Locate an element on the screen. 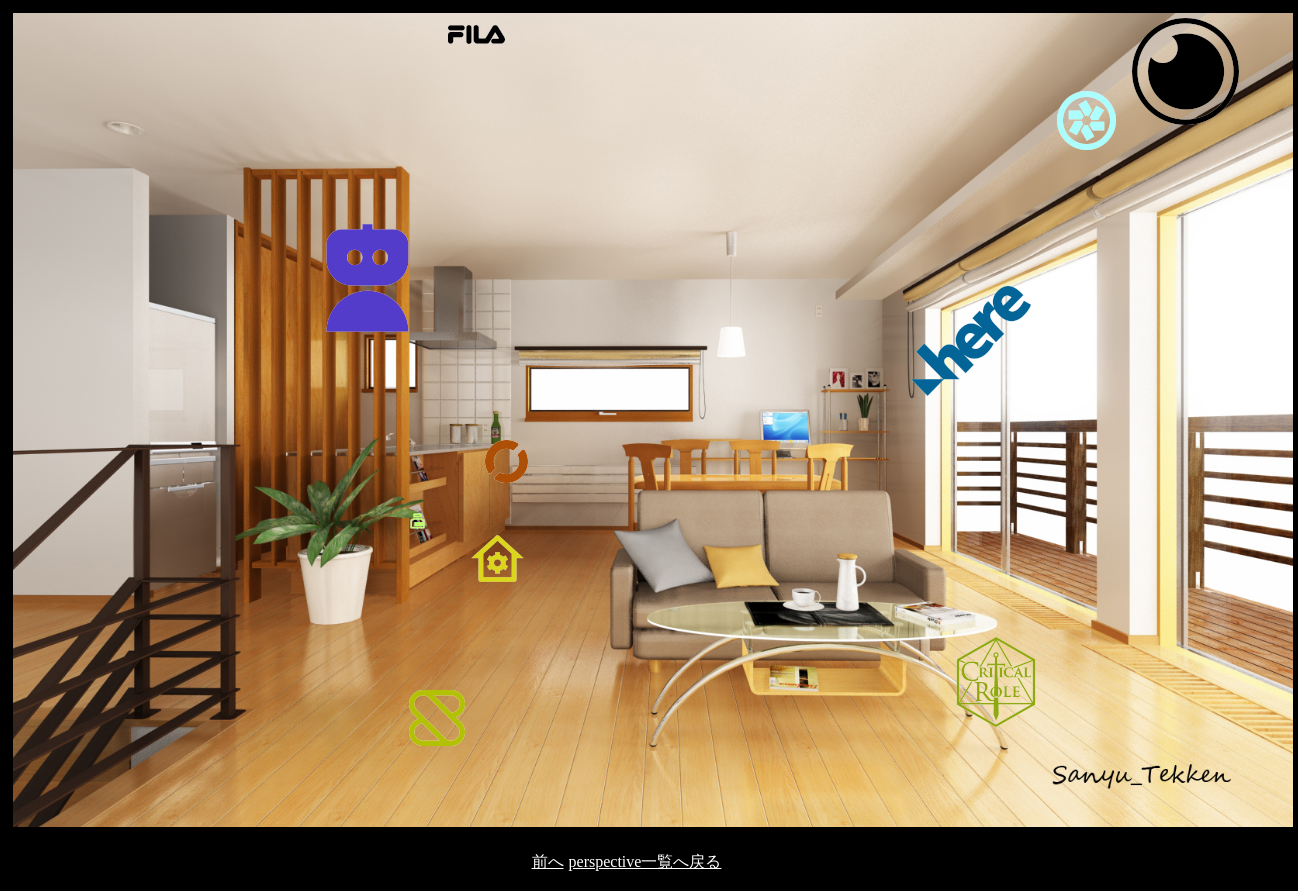 Image resolution: width=1298 pixels, height=891 pixels. open rustdesk remote desktop application is located at coordinates (506, 461).